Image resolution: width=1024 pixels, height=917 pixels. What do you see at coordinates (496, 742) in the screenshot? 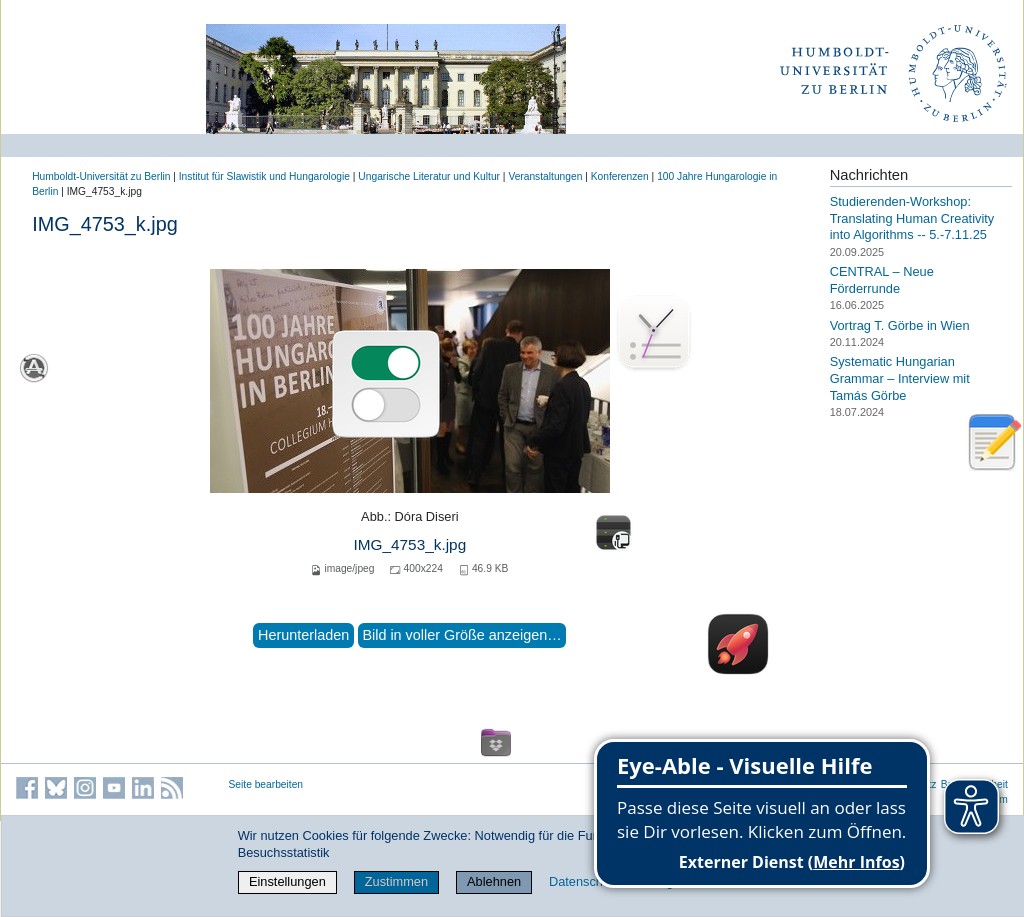
I see `open your Dropbox folder` at bounding box center [496, 742].